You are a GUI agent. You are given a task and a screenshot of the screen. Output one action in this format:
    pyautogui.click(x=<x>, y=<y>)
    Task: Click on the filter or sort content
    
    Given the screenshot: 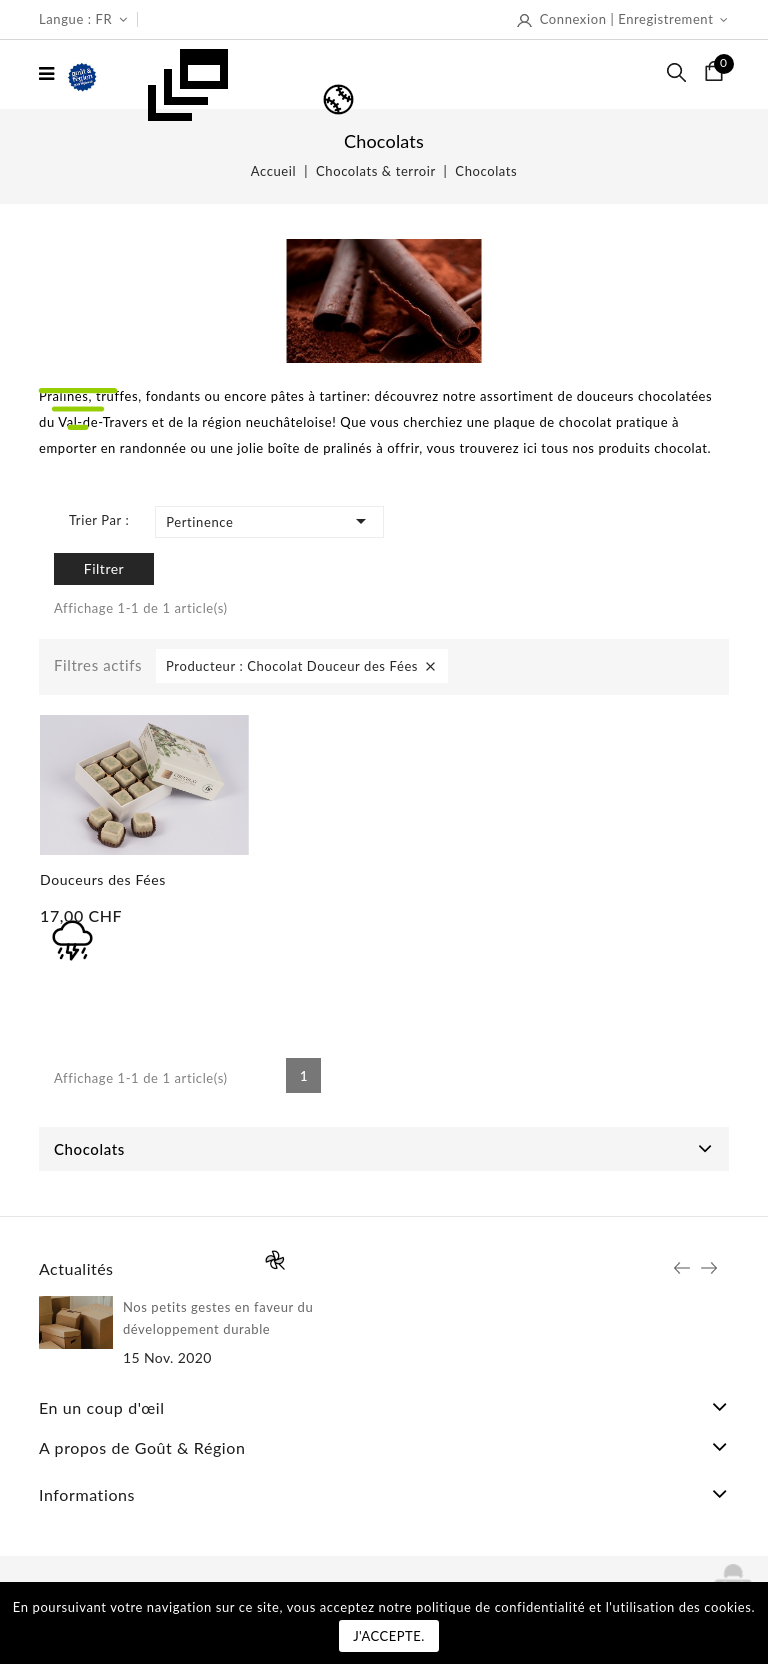 What is the action you would take?
    pyautogui.click(x=78, y=409)
    